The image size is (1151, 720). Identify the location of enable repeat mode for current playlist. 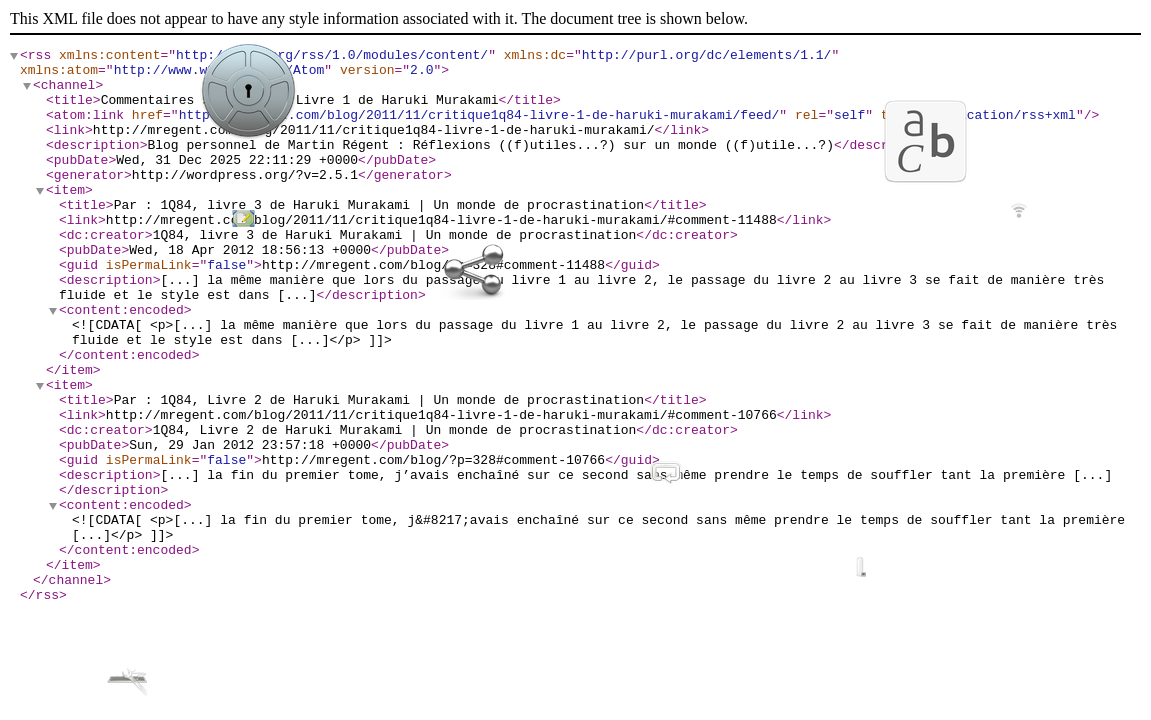
(666, 472).